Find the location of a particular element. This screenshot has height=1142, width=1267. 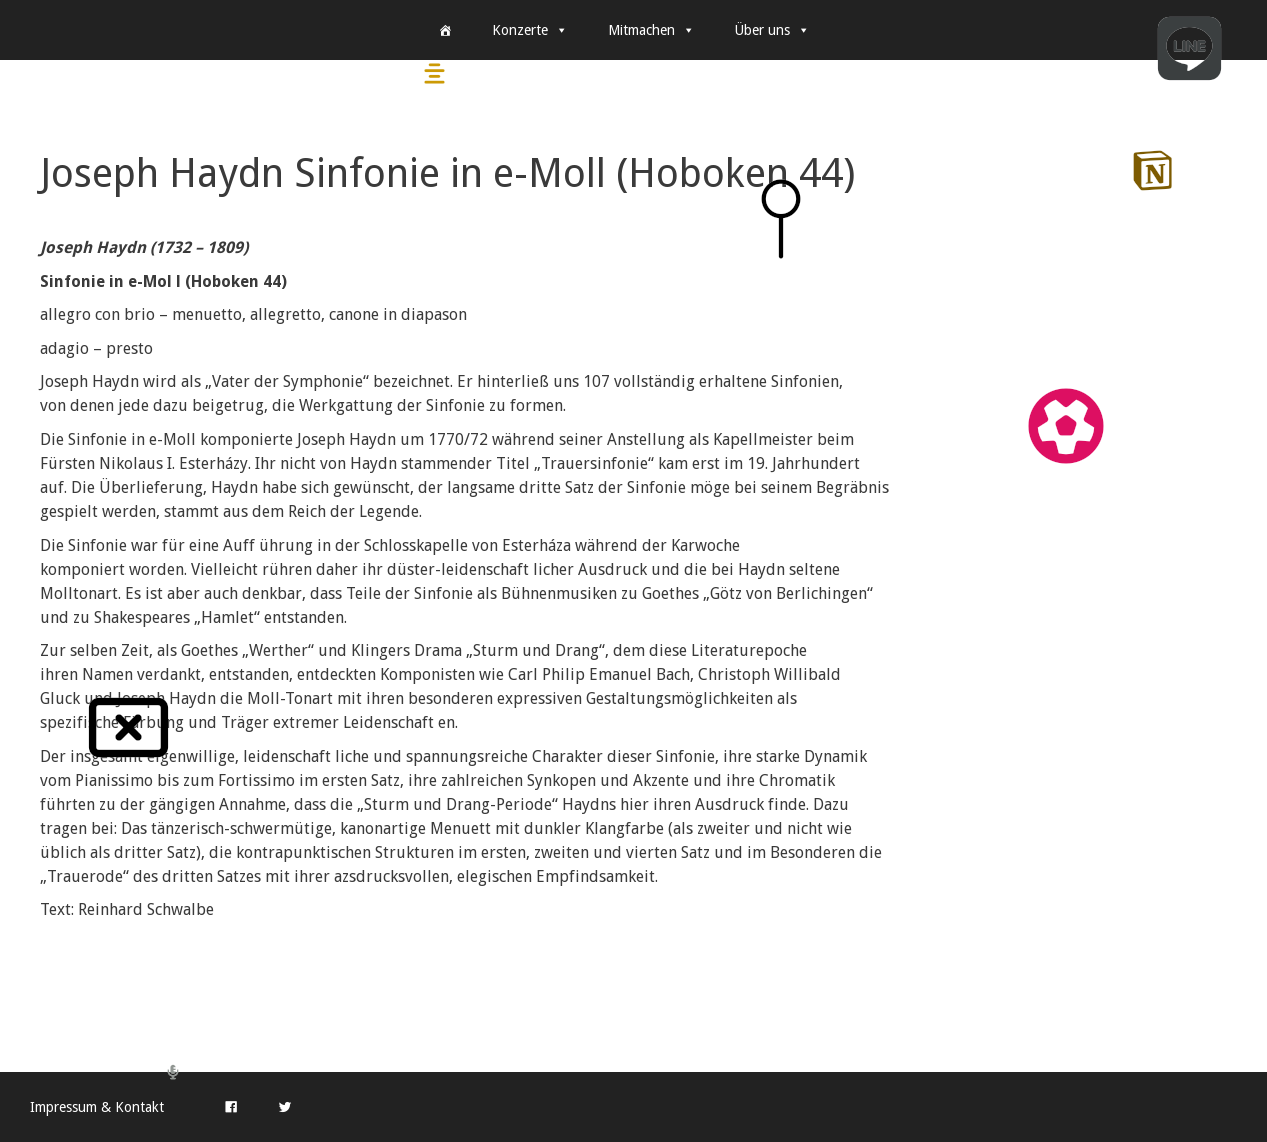

access sports or soccer-related content is located at coordinates (1066, 426).